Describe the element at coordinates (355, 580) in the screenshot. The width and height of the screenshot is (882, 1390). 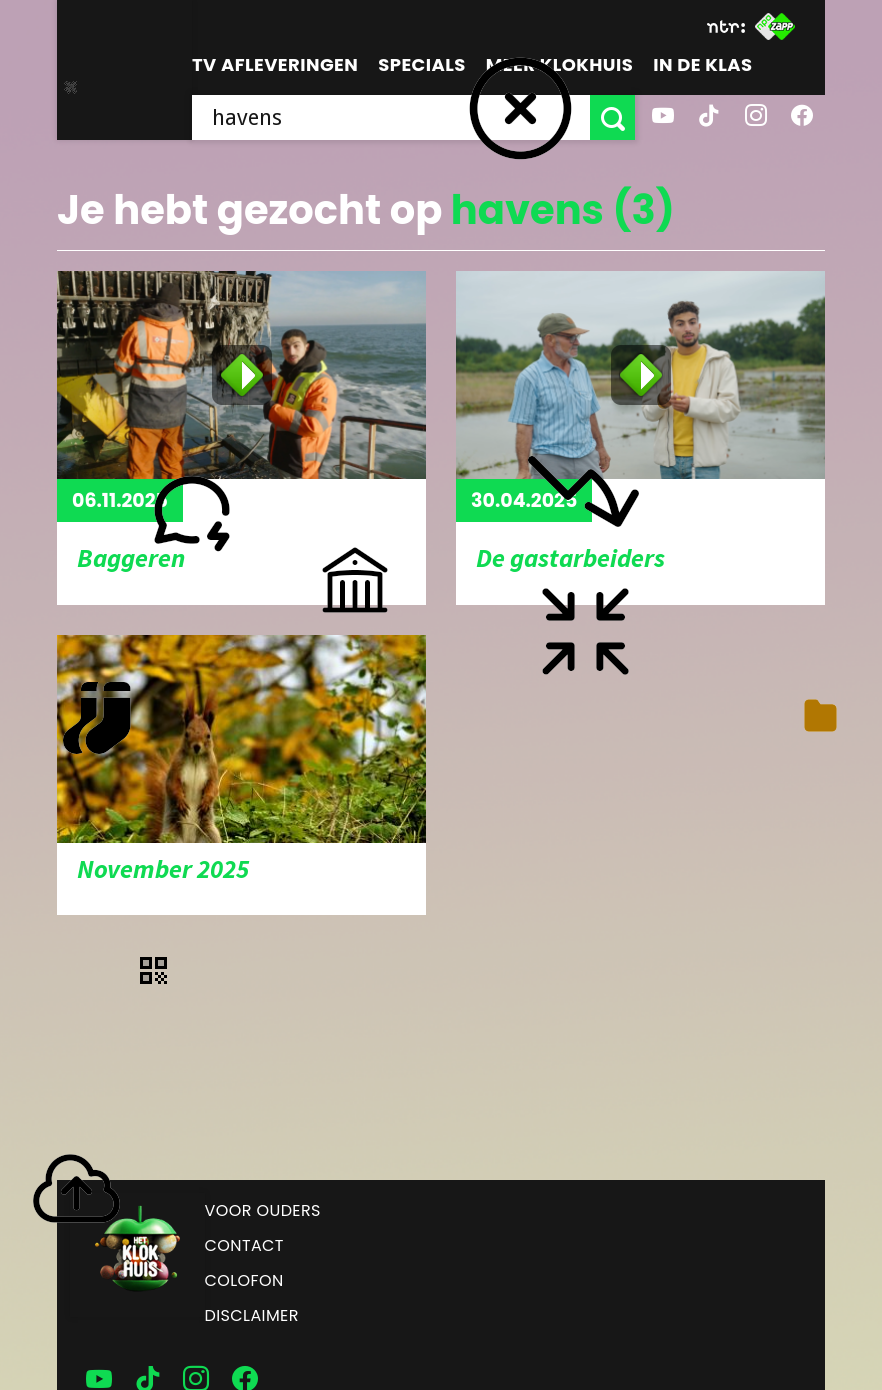
I see `access library or archives` at that location.